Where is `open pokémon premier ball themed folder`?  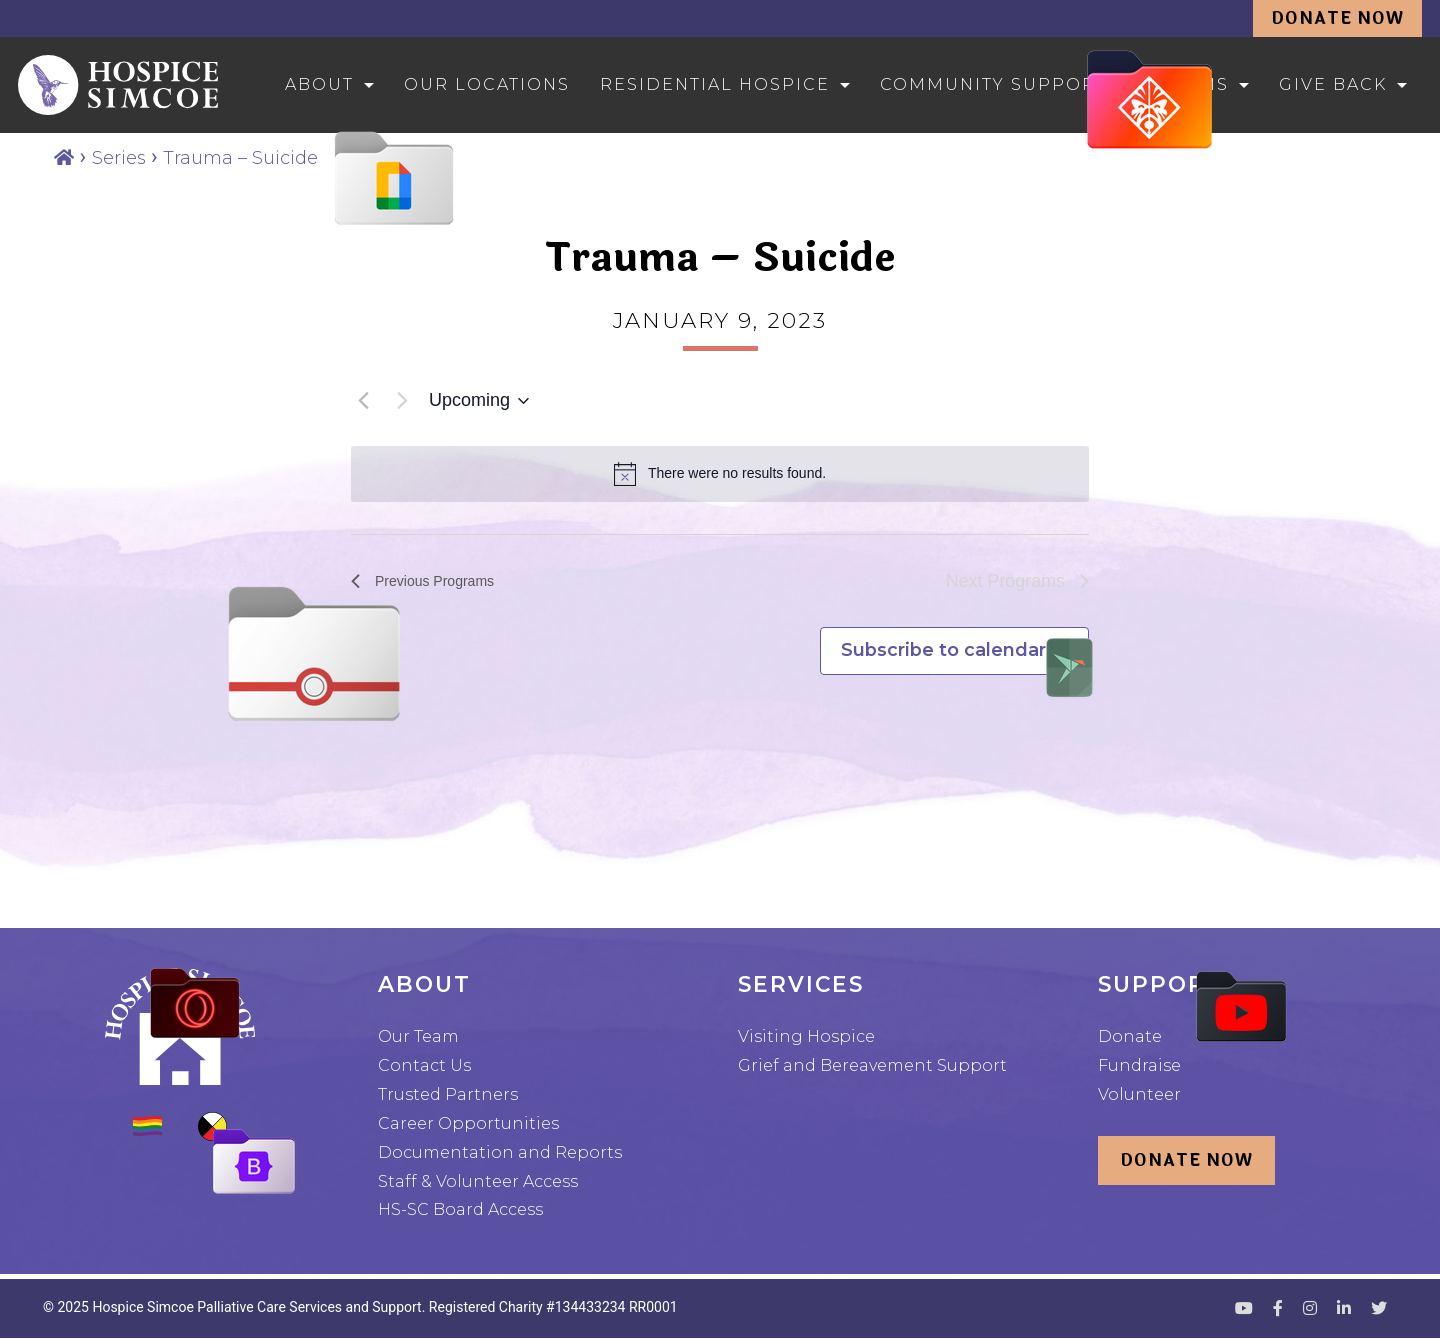 open pokémon premier ball themed folder is located at coordinates (313, 658).